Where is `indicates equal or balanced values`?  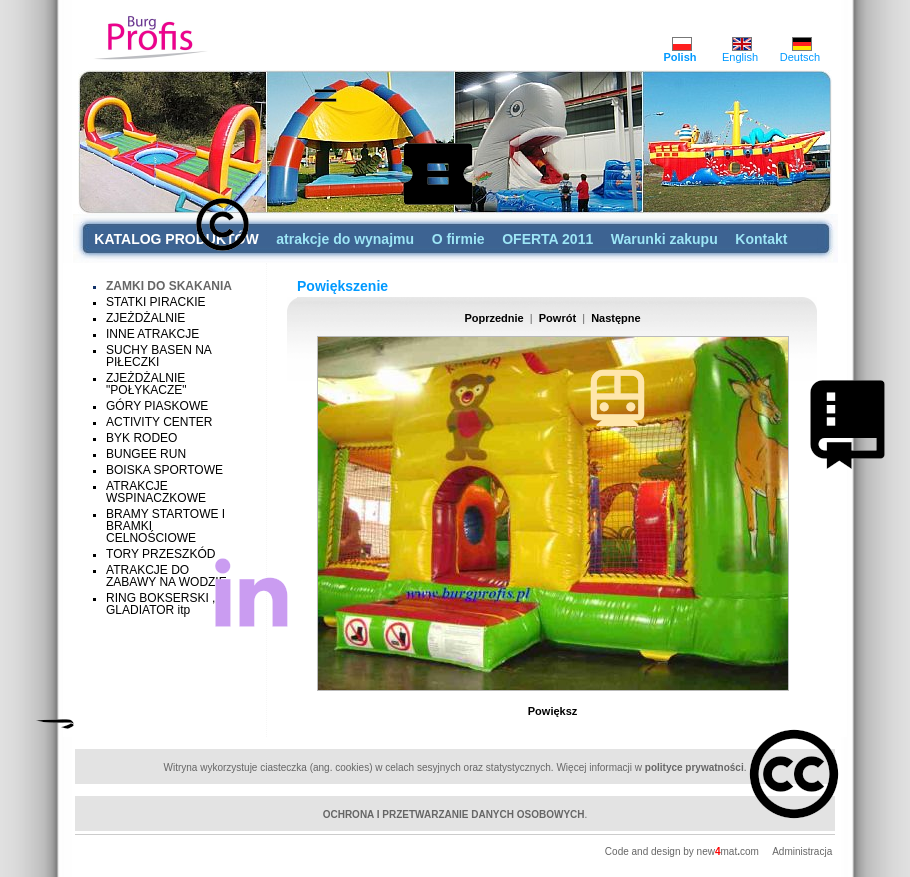 indicates equal or balanced values is located at coordinates (325, 95).